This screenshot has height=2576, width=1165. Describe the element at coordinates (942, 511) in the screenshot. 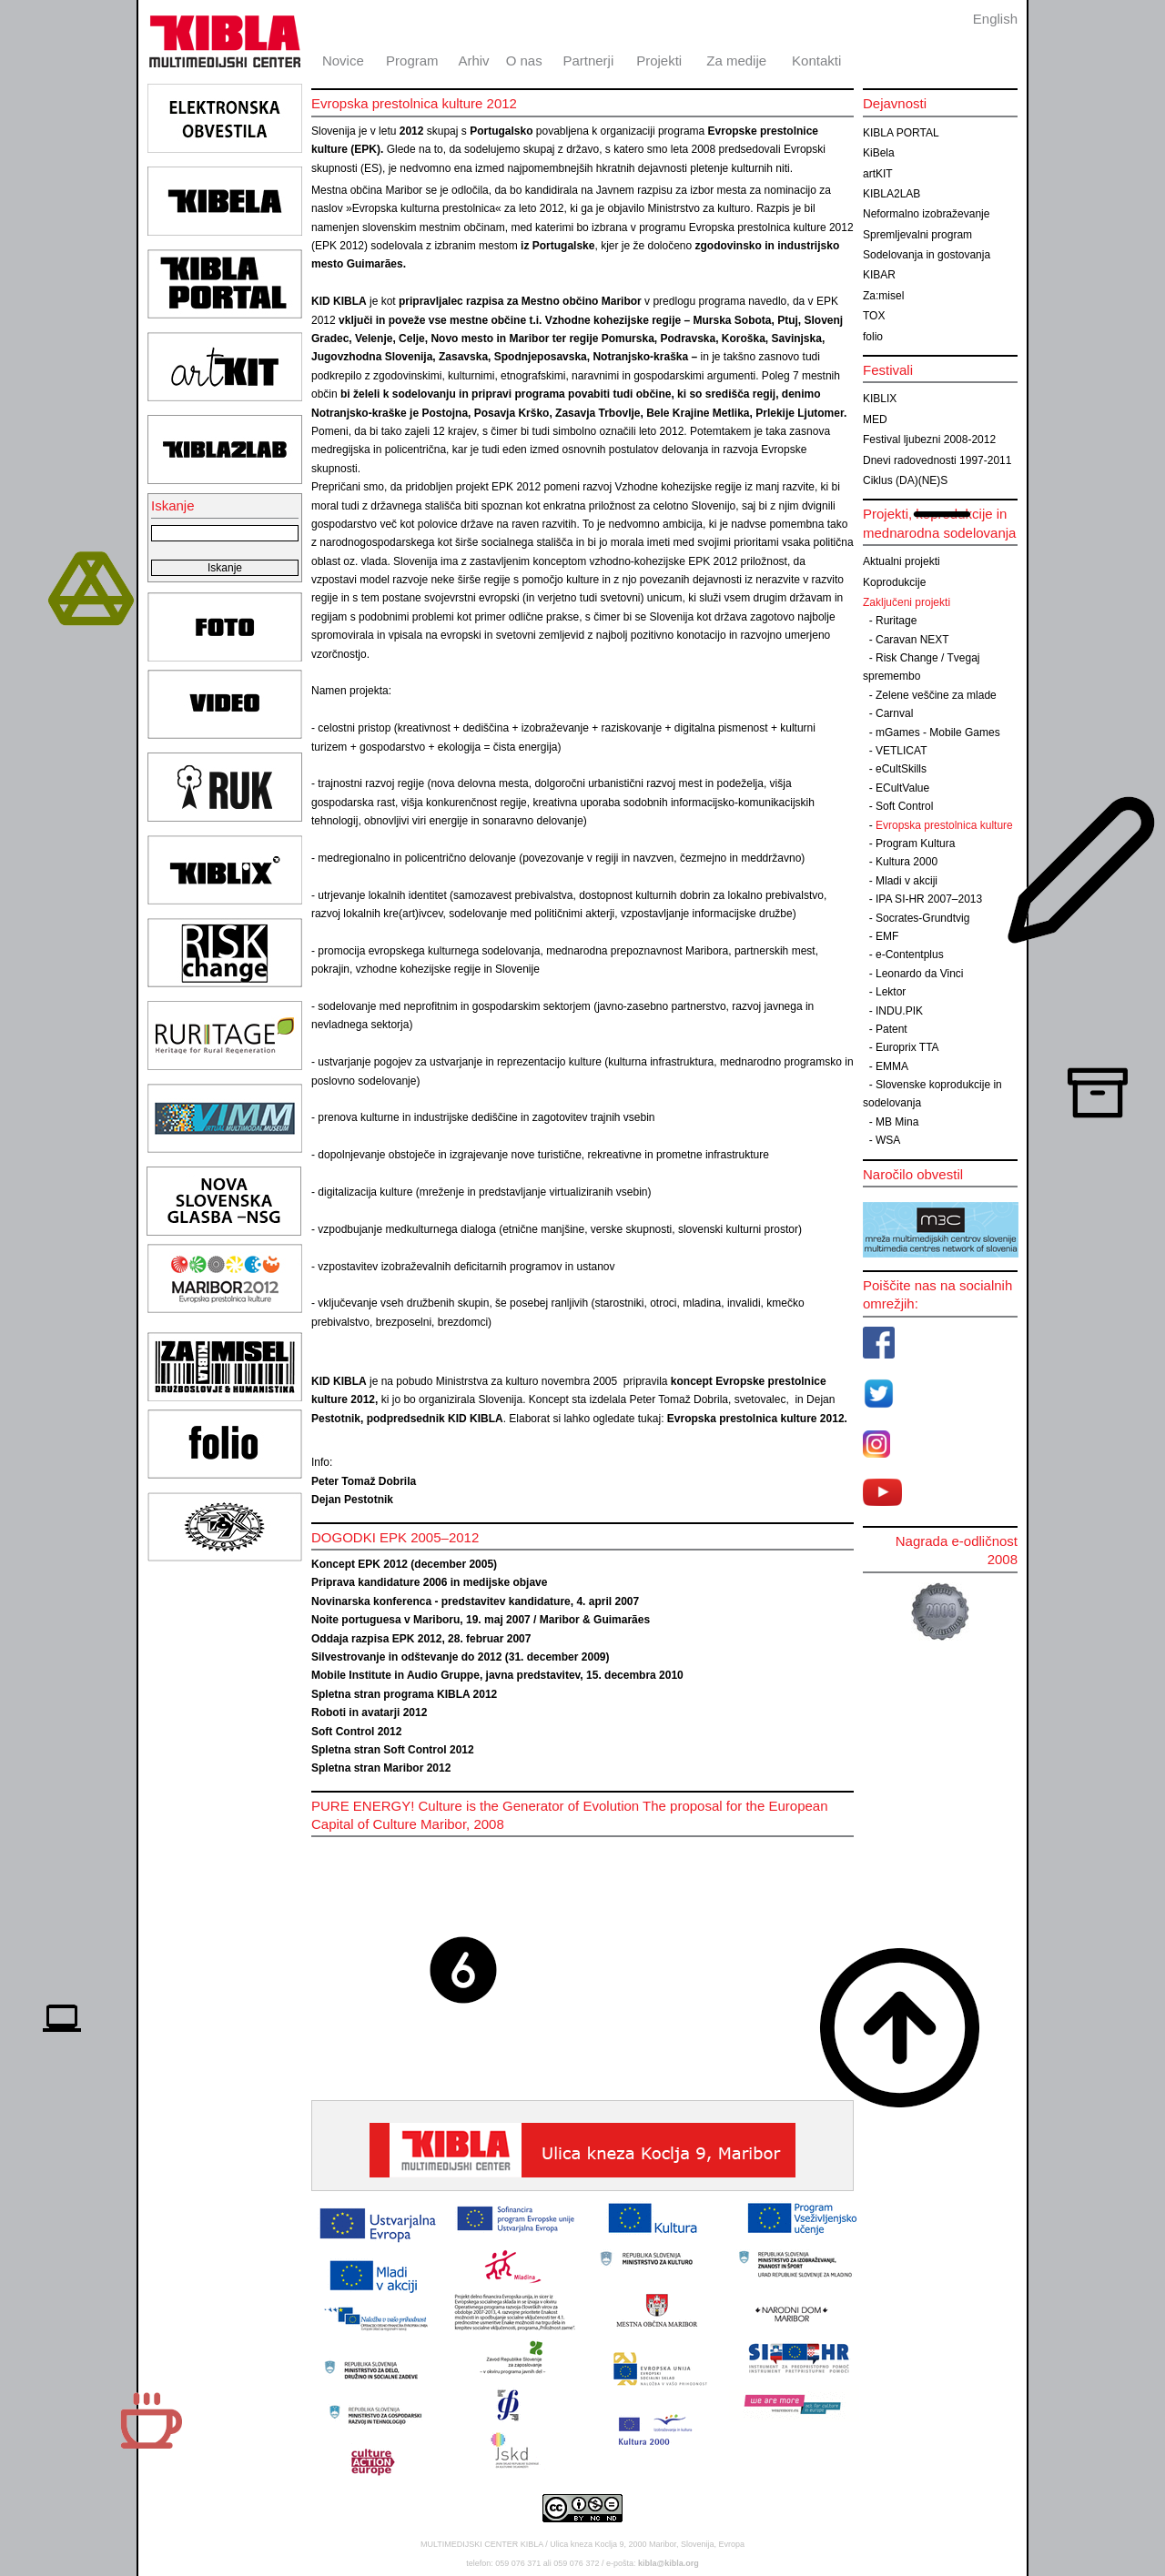

I see `collapse or minimize a section` at that location.